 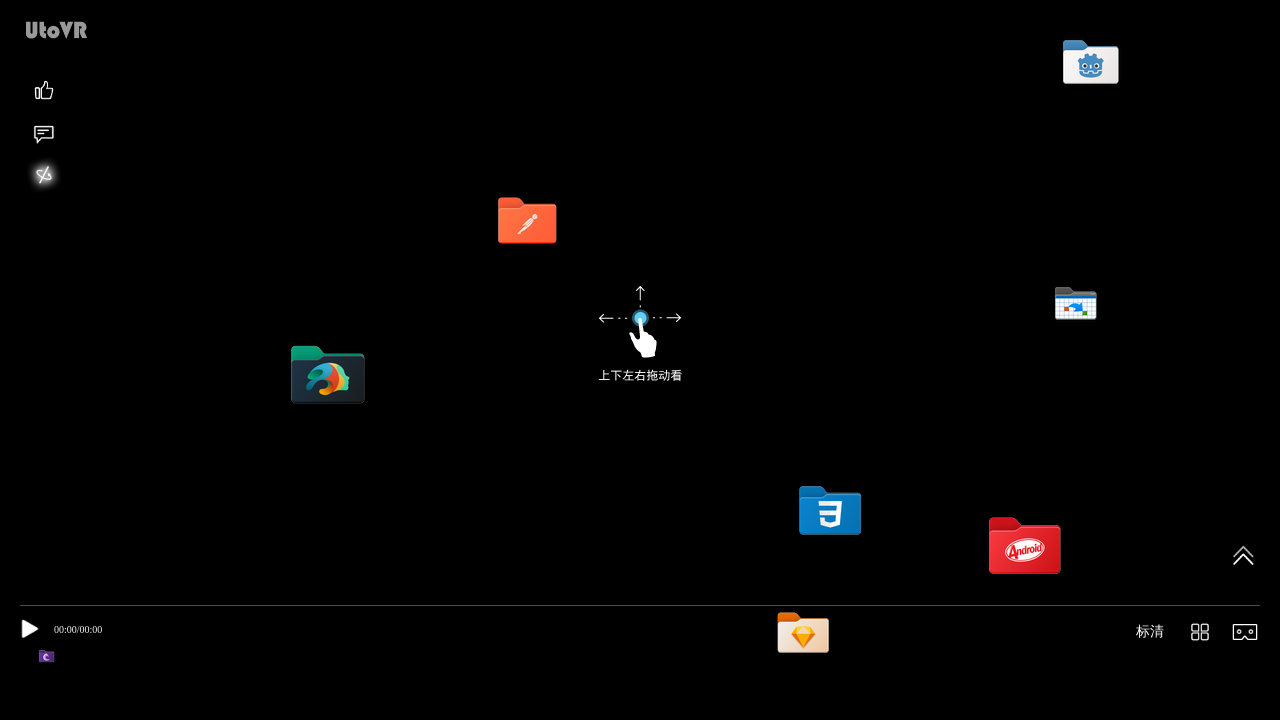 What do you see at coordinates (327, 376) in the screenshot?
I see `open daz 3d project files folder` at bounding box center [327, 376].